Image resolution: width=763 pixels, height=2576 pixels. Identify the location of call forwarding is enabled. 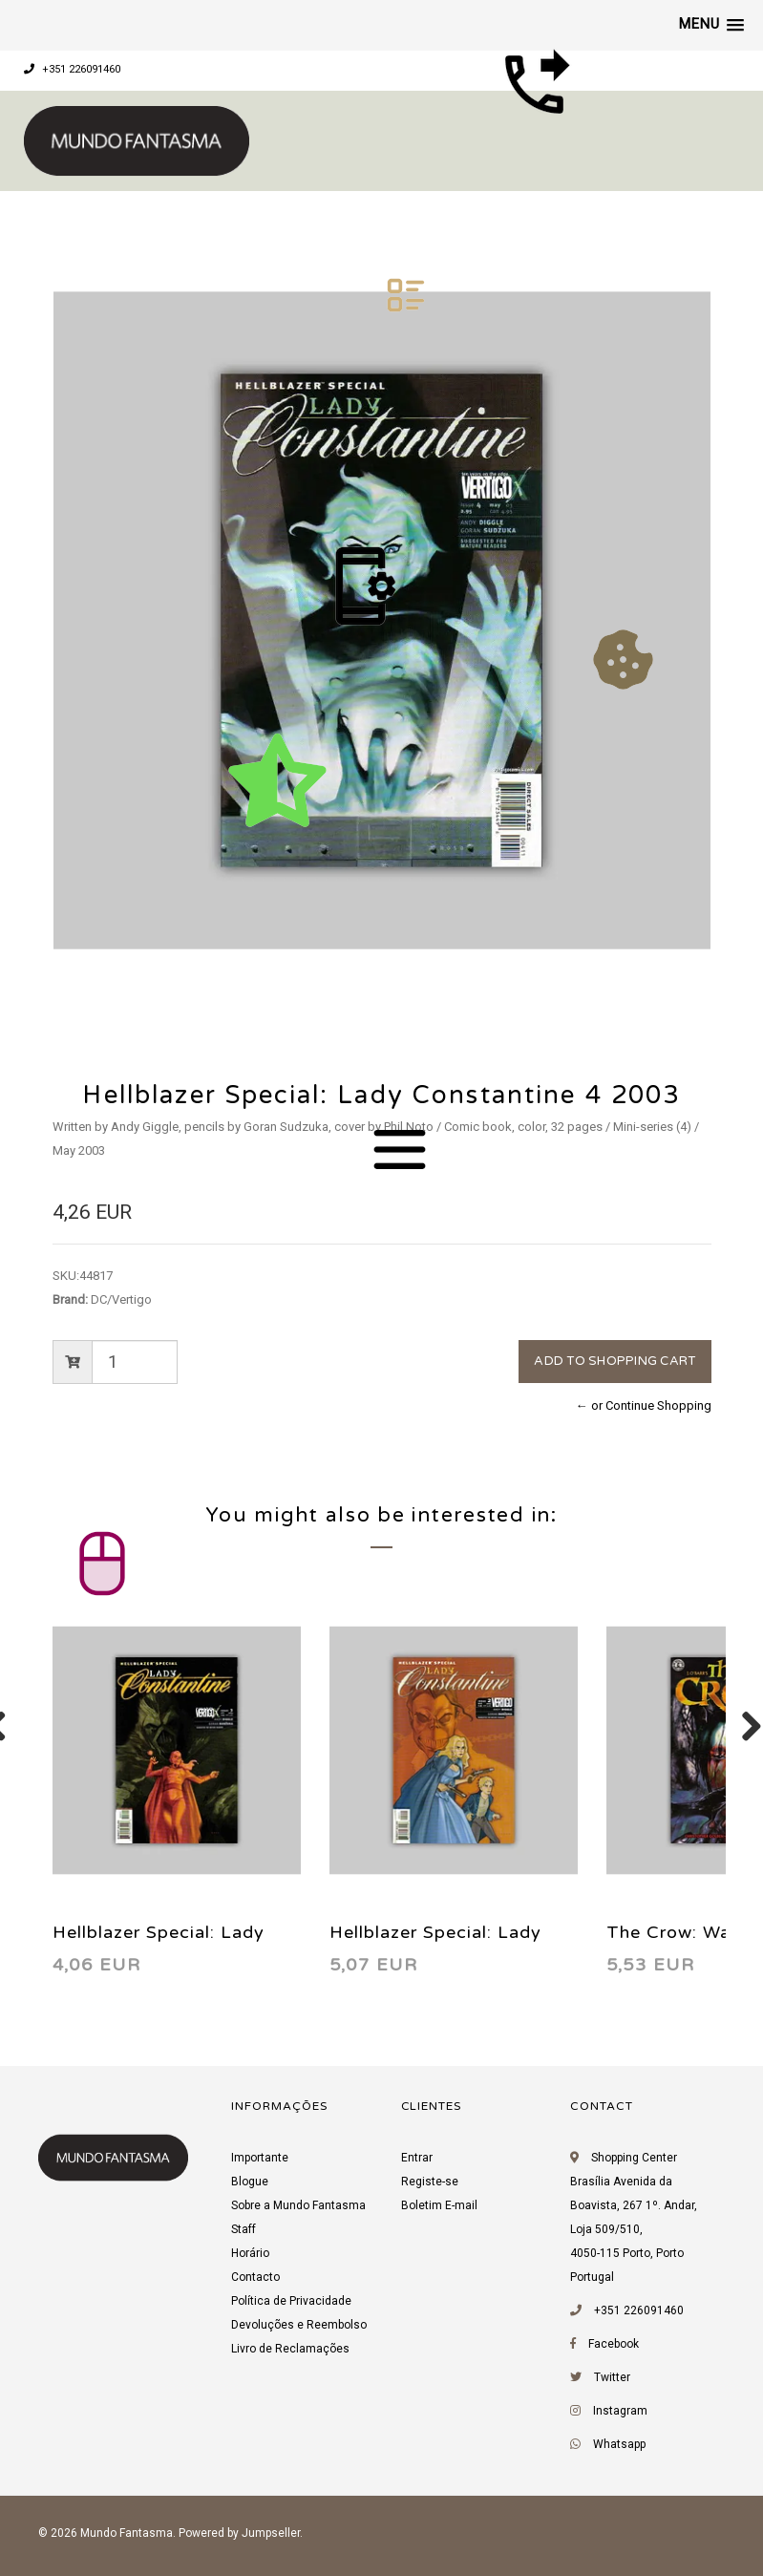
(534, 84).